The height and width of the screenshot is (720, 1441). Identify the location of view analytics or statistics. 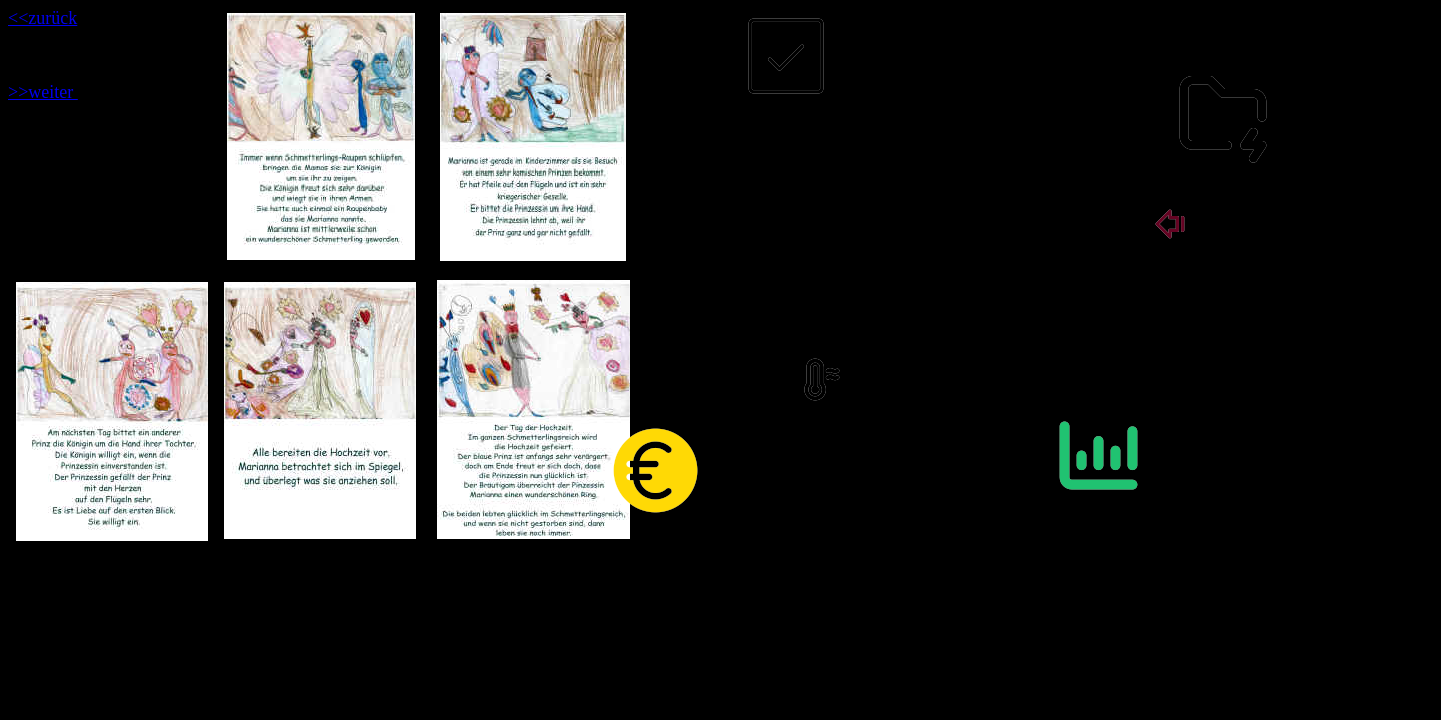
(1098, 455).